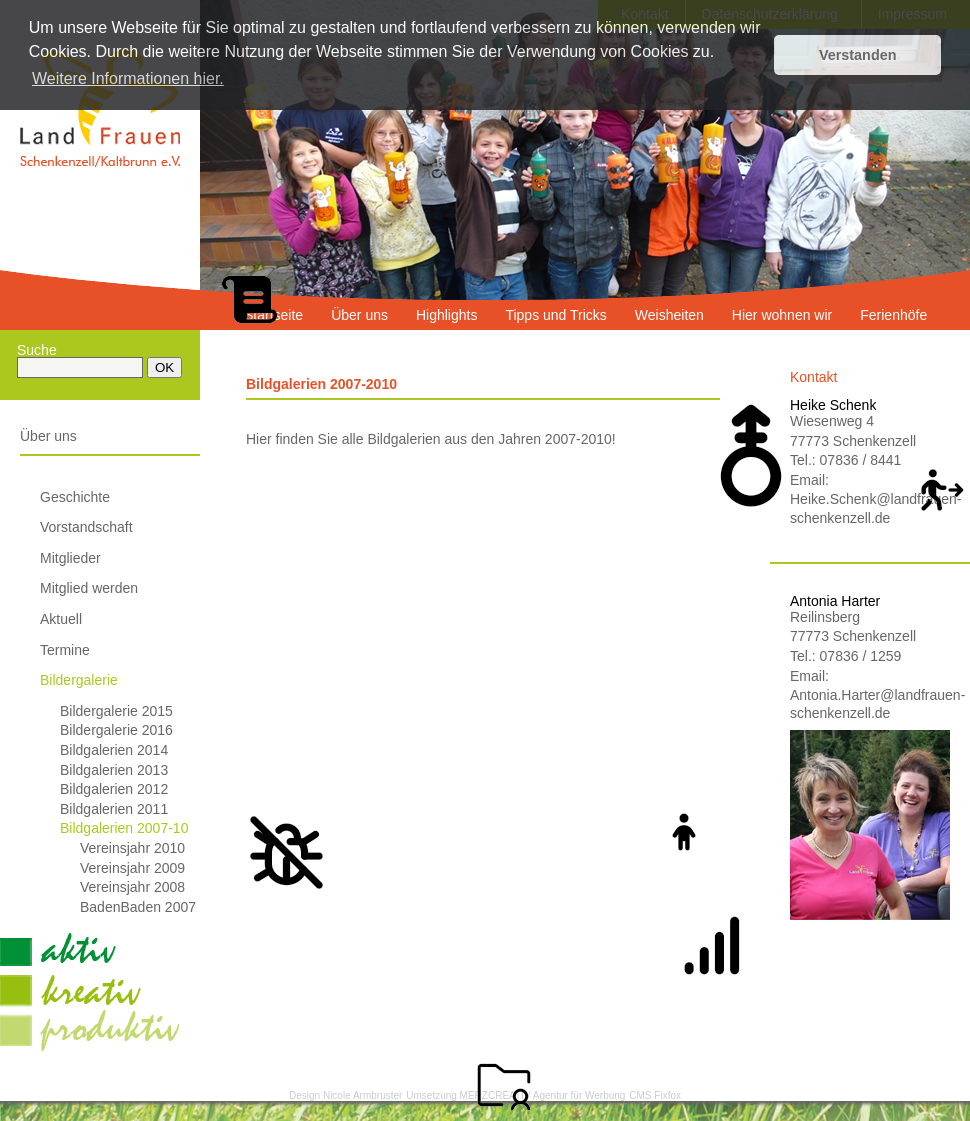 This screenshot has width=970, height=1121. I want to click on exit or leave current area, so click(942, 490).